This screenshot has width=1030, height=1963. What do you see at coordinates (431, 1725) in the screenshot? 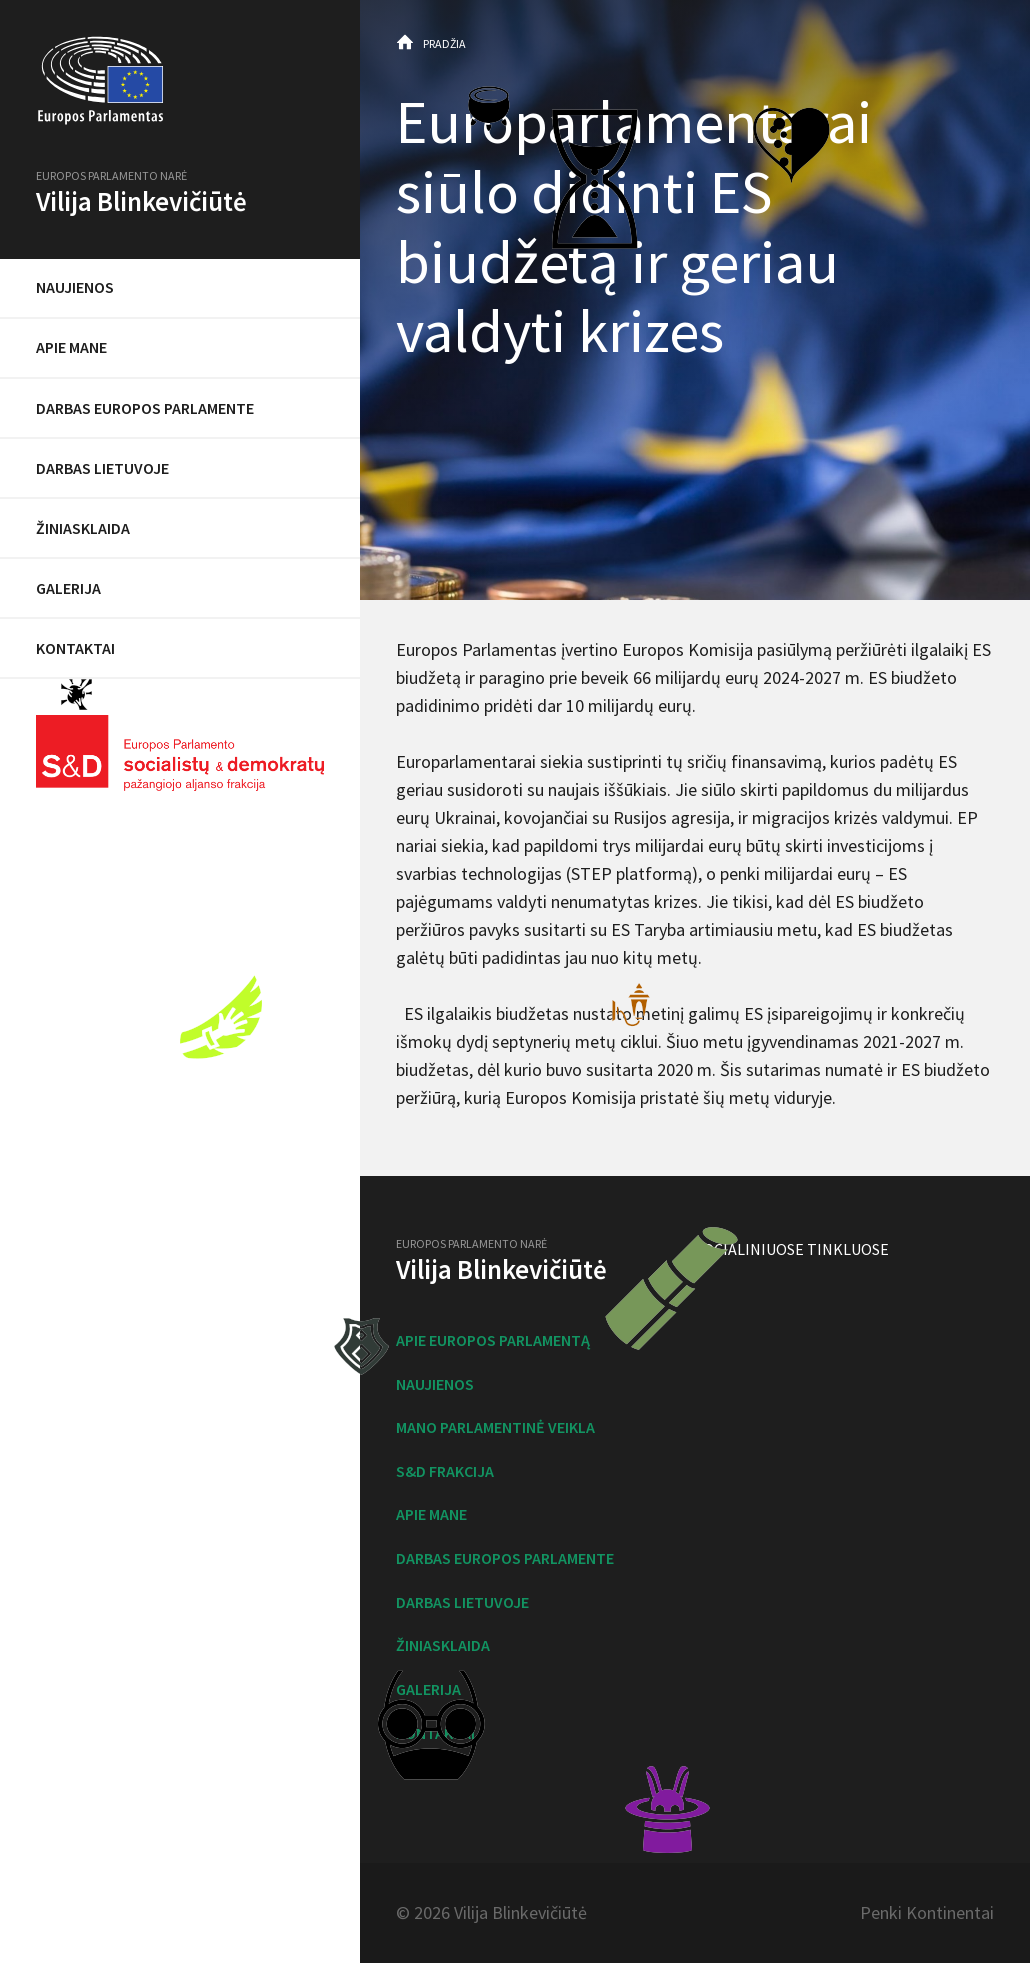
I see `access medical or healthcare services` at bounding box center [431, 1725].